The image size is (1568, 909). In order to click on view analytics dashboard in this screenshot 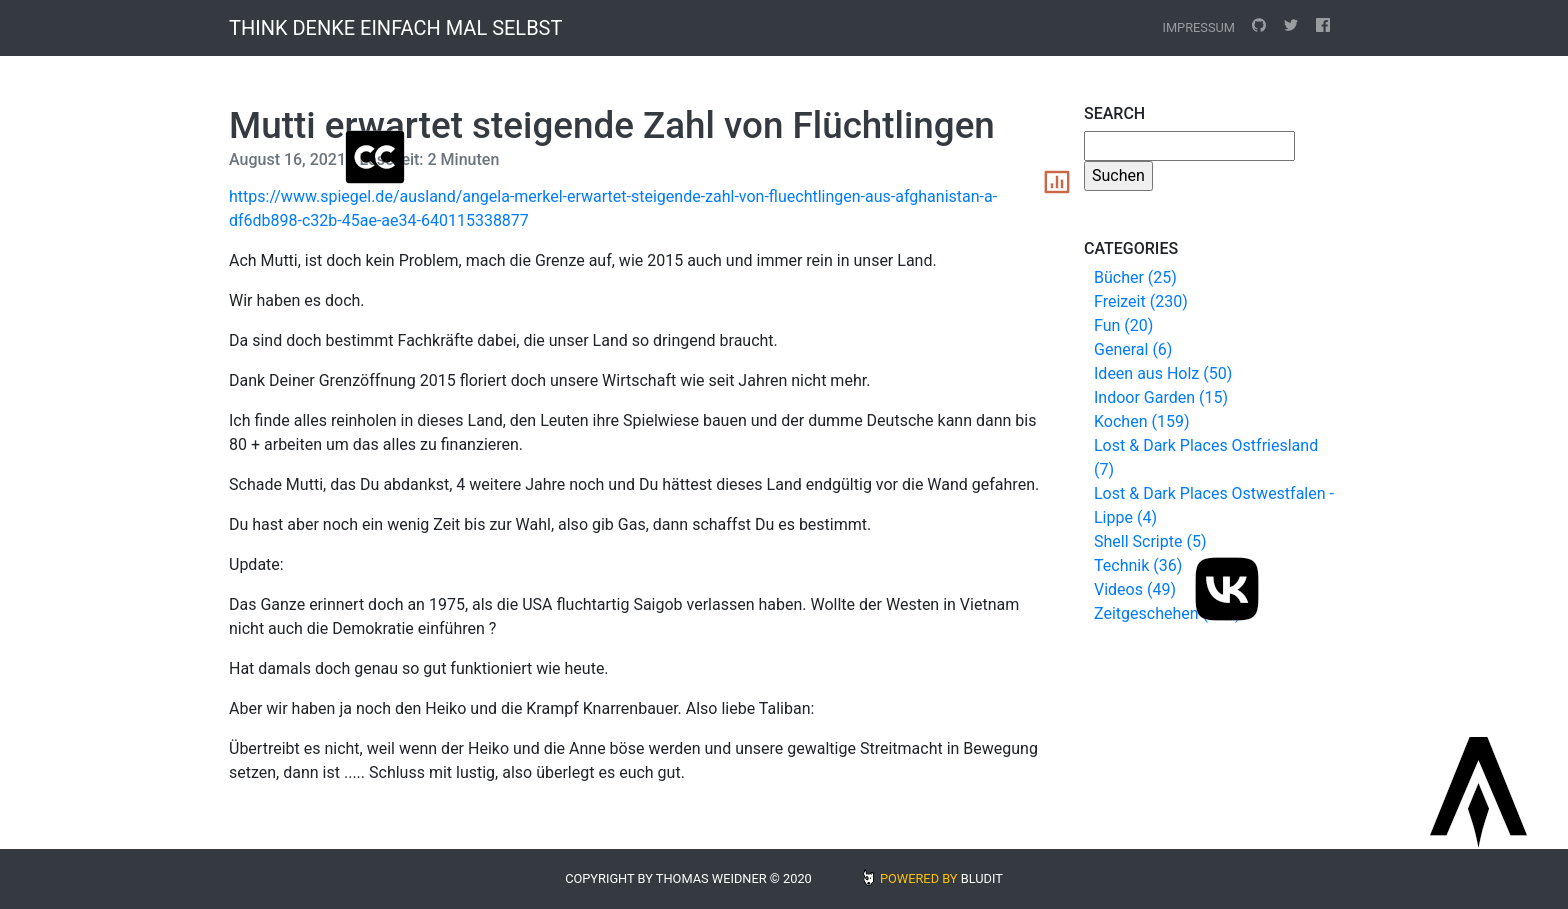, I will do `click(1057, 182)`.